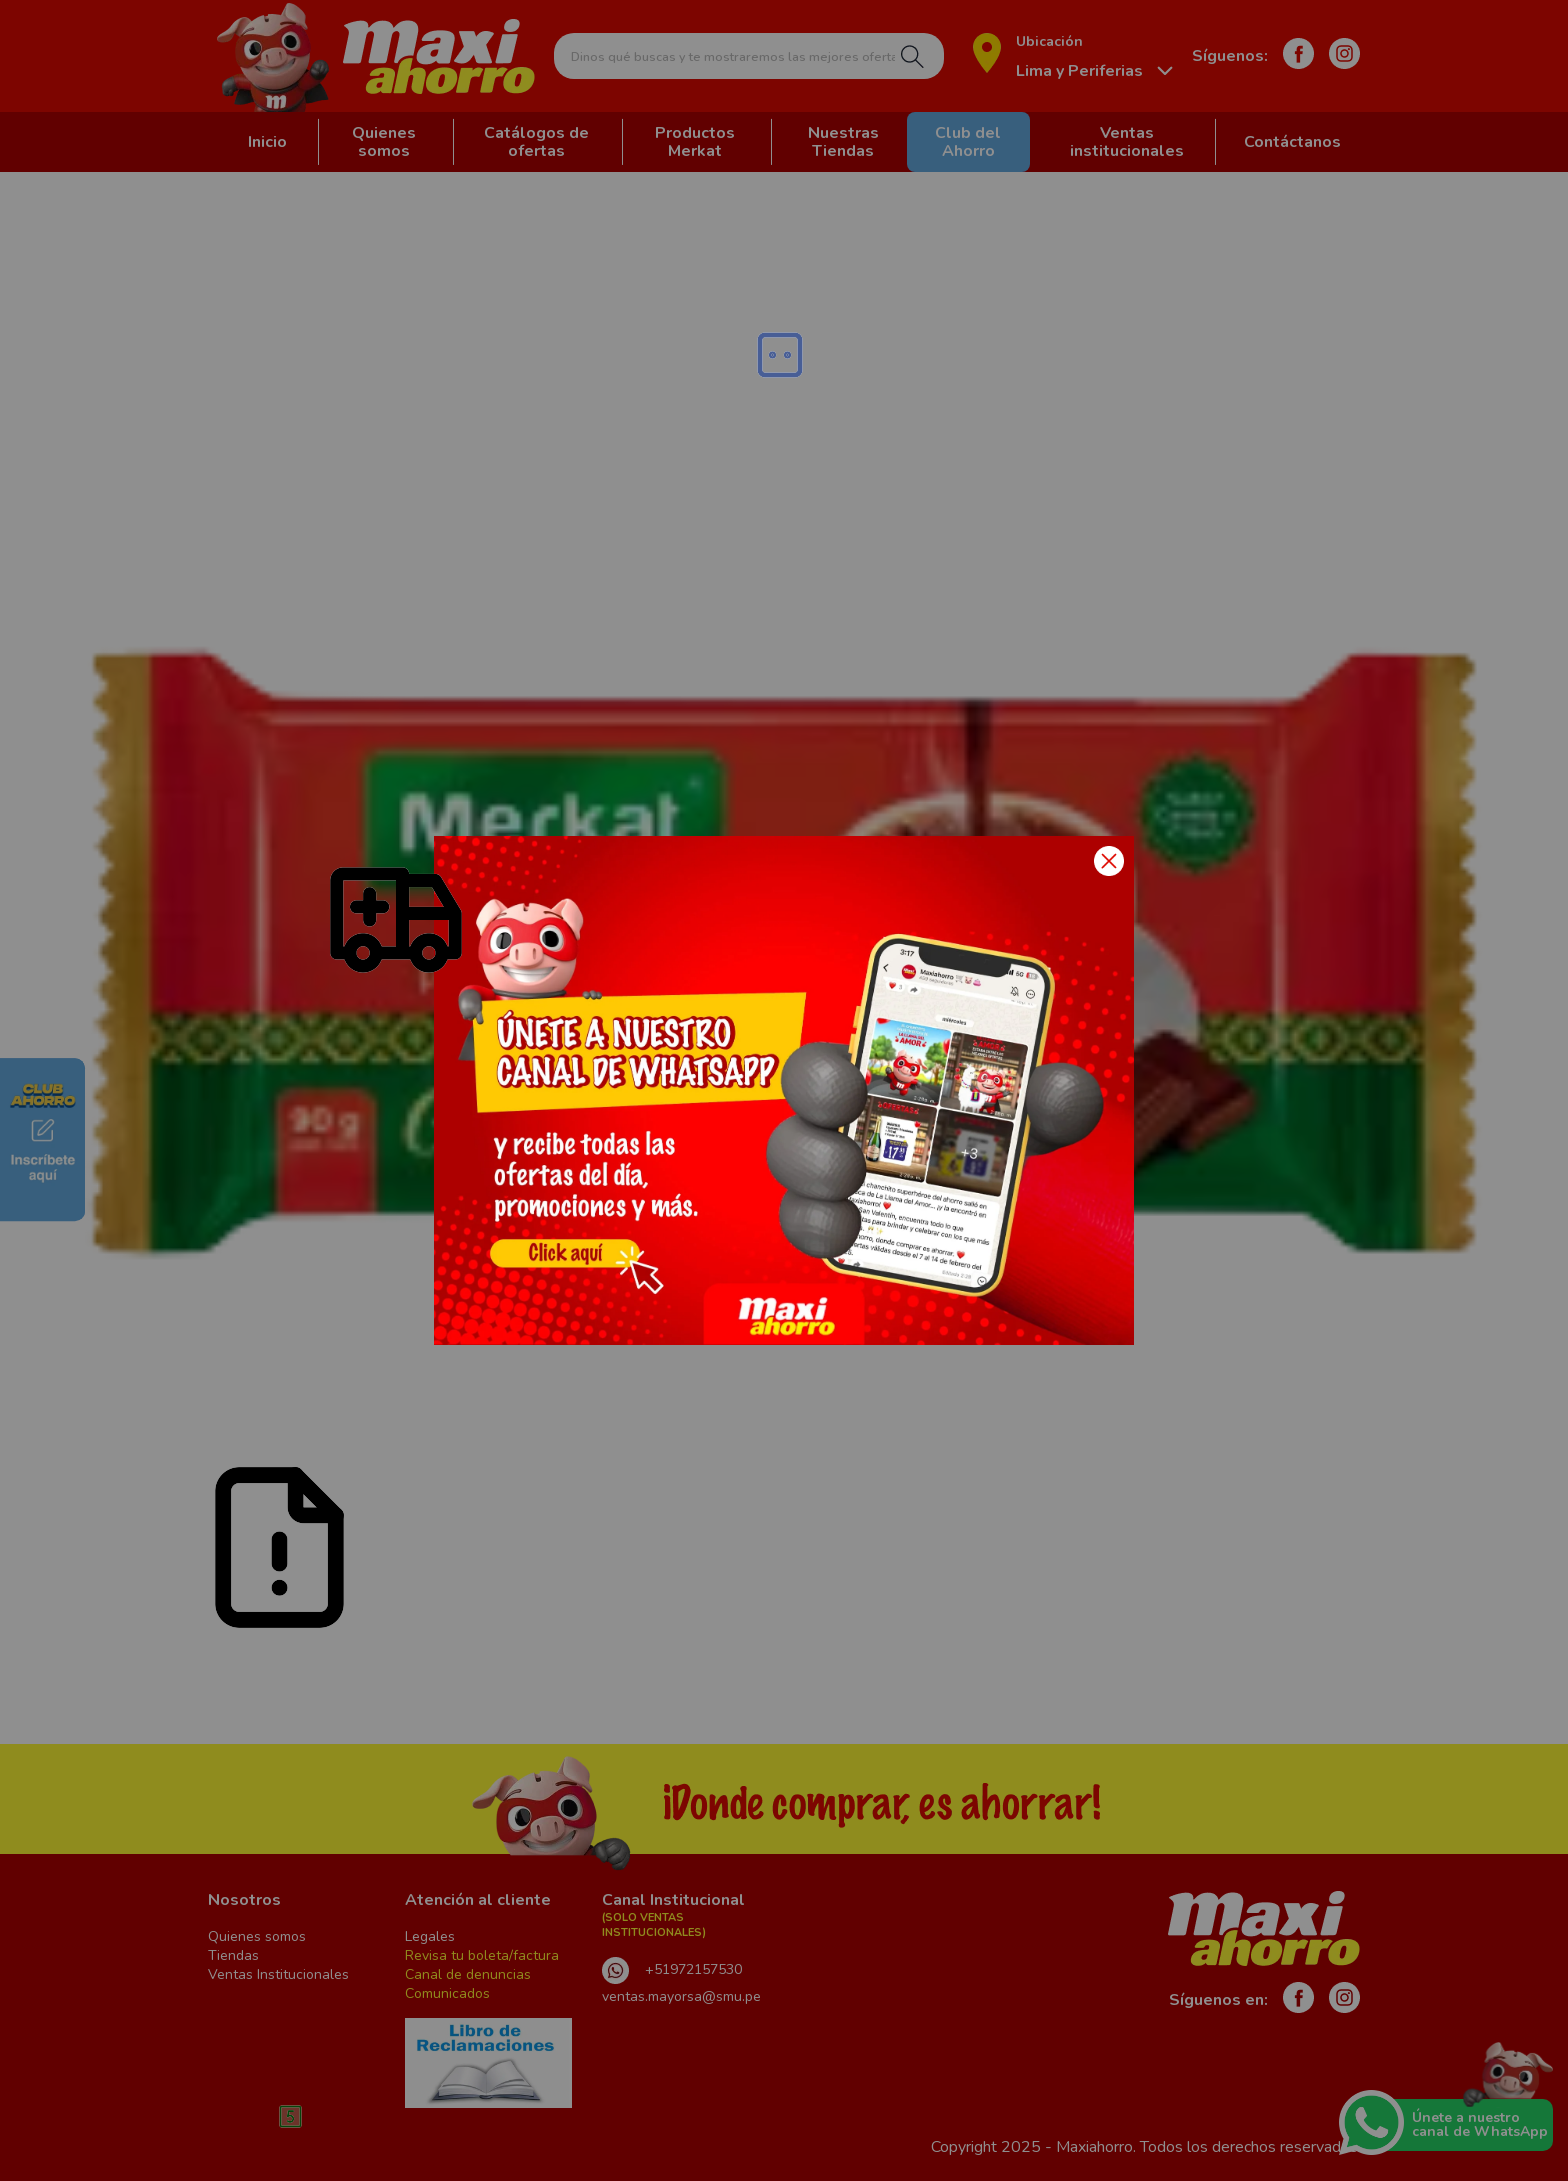 The height and width of the screenshot is (2181, 1568). Describe the element at coordinates (279, 1547) in the screenshot. I see `indicates a file with an error or warning` at that location.